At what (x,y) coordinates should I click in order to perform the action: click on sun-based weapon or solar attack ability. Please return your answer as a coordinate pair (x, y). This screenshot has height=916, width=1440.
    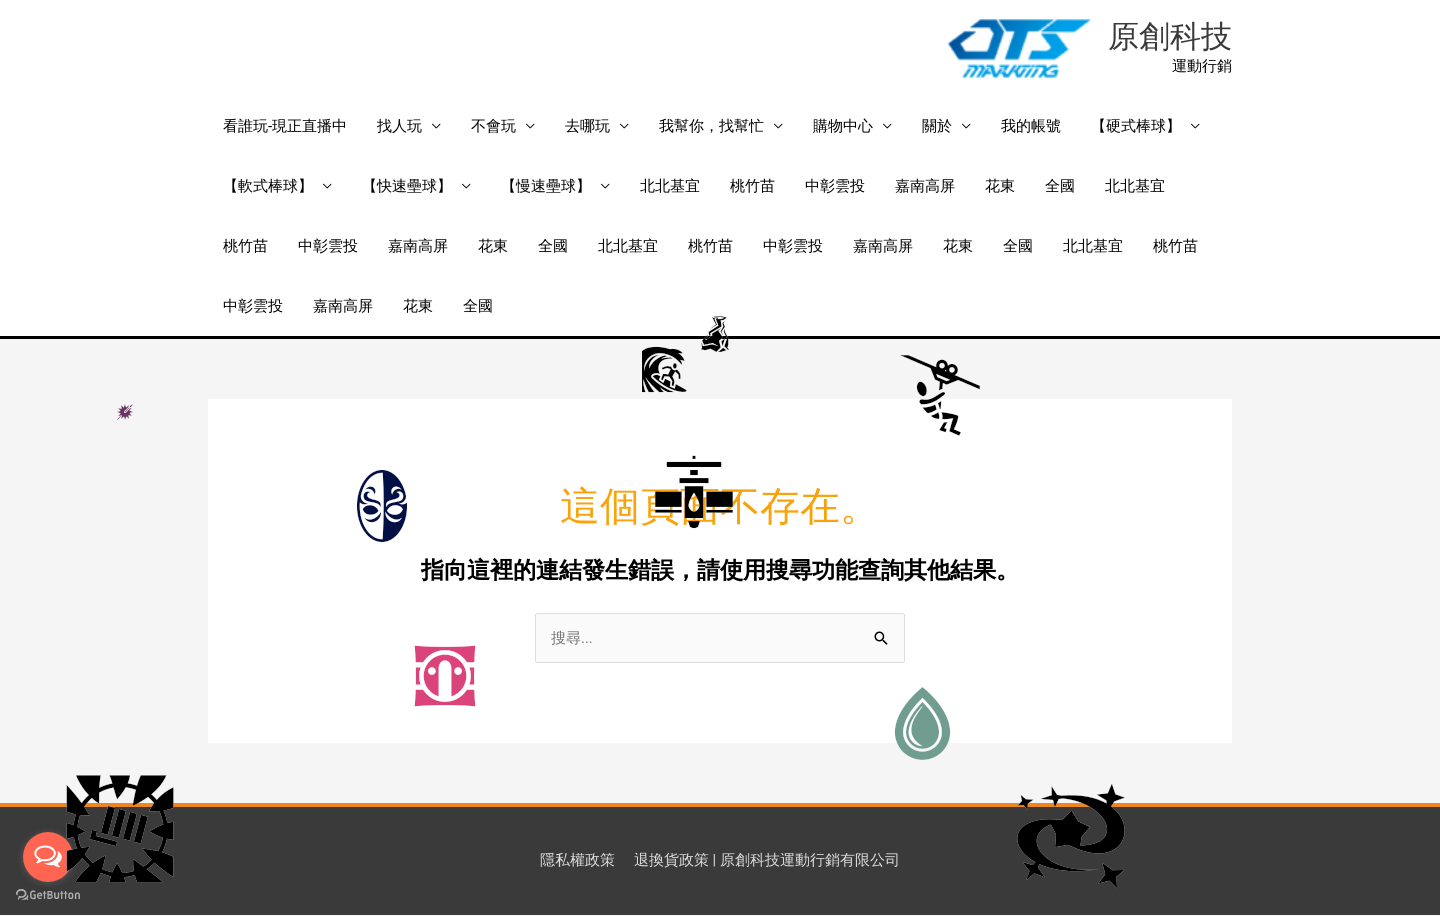
    Looking at the image, I should click on (125, 412).